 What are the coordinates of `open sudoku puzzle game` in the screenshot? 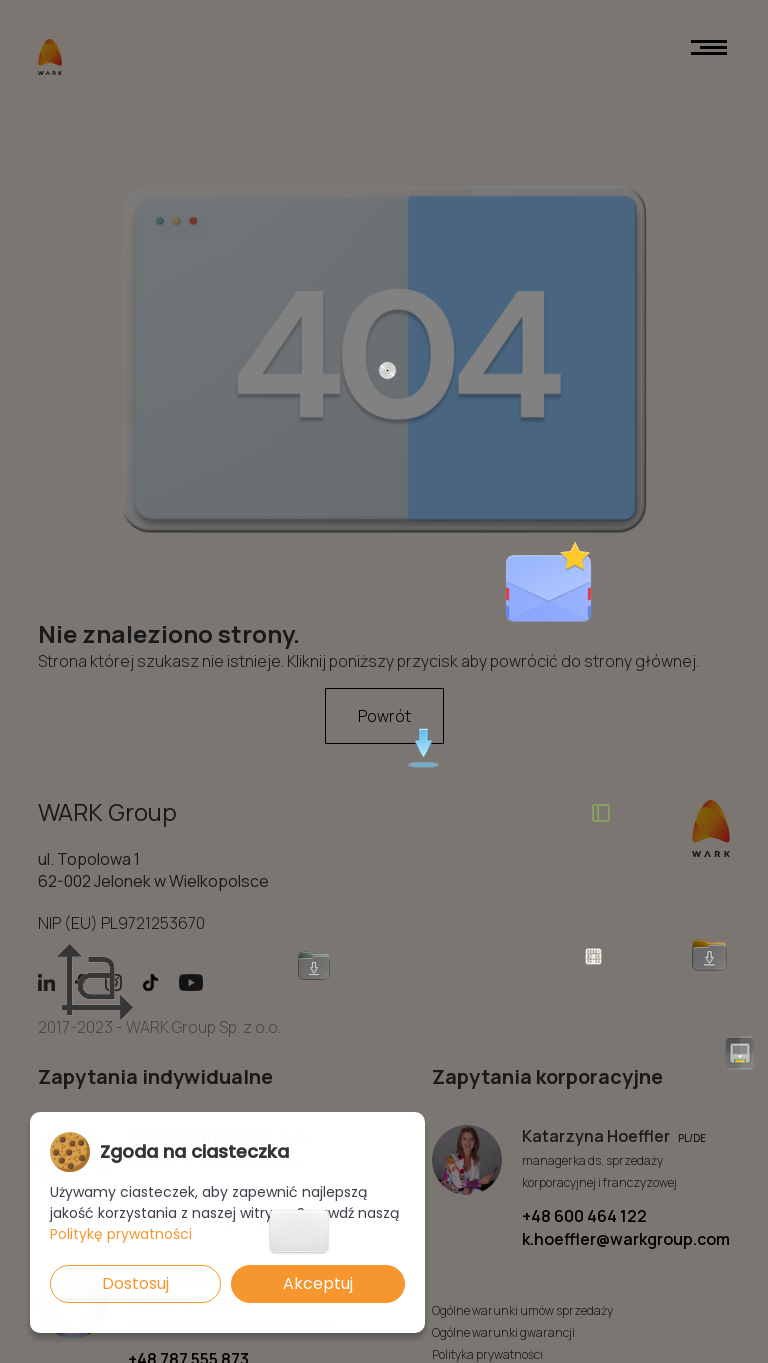 It's located at (593, 956).